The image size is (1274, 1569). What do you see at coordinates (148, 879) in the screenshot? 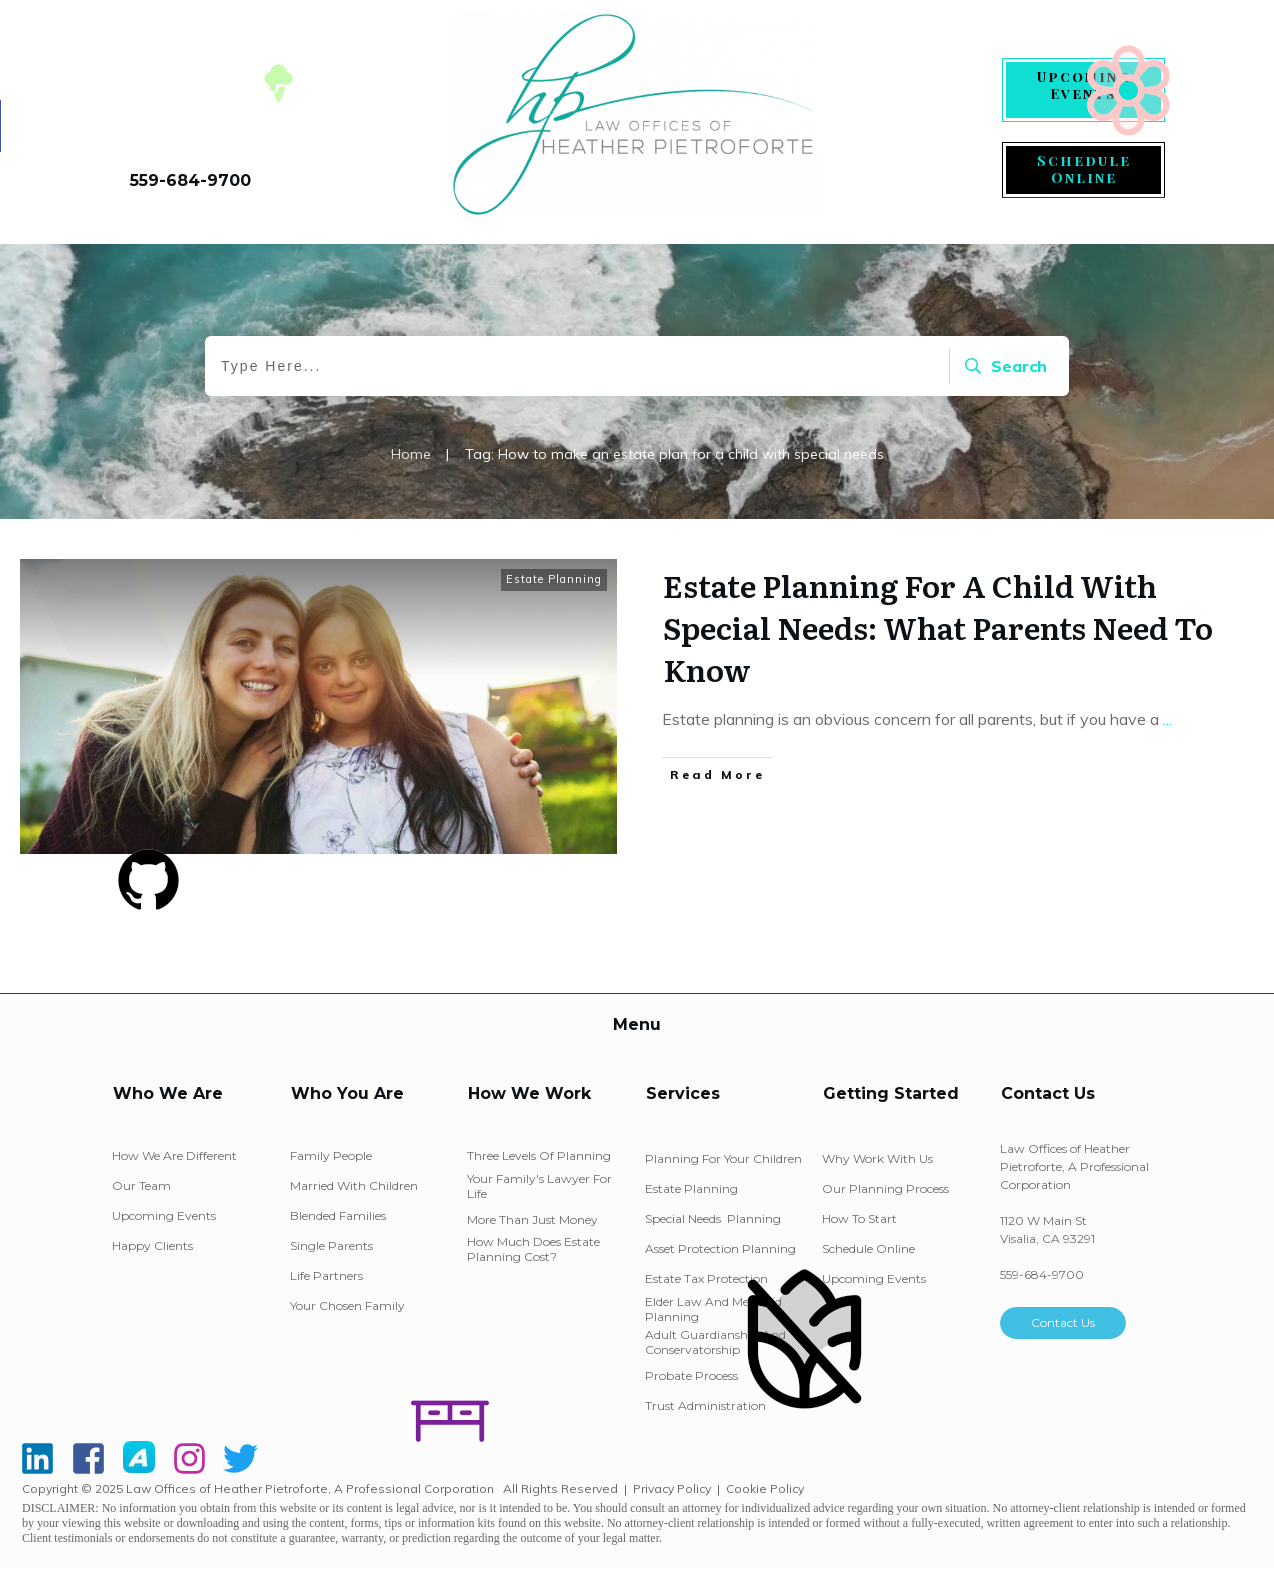
I see `view project on GitHub` at bounding box center [148, 879].